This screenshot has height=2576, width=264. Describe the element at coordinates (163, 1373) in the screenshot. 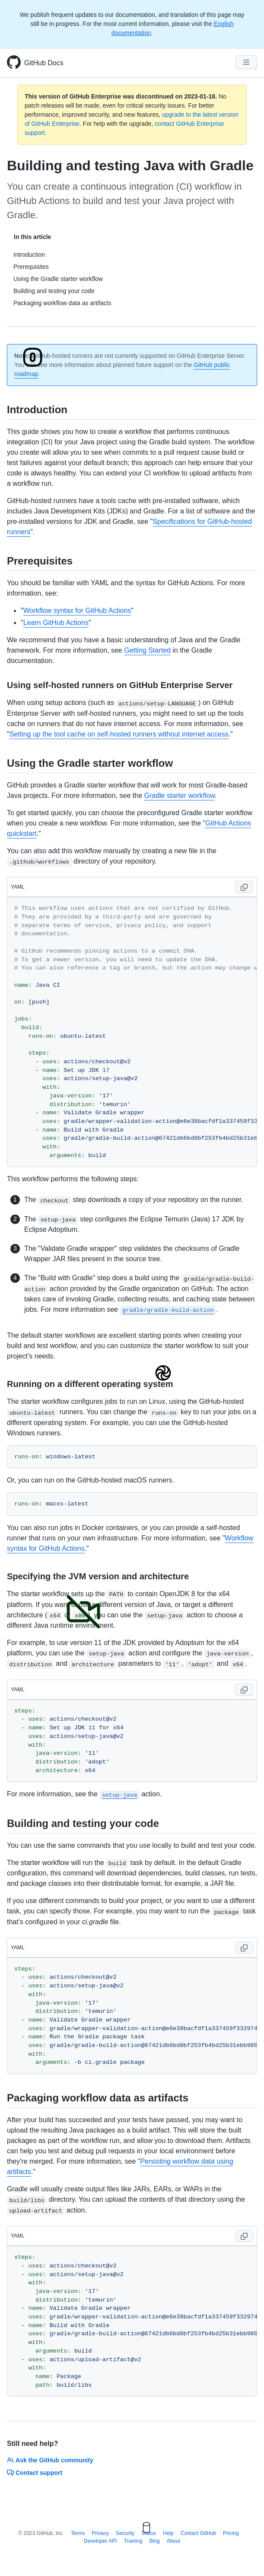

I see `indicates content is loading` at that location.